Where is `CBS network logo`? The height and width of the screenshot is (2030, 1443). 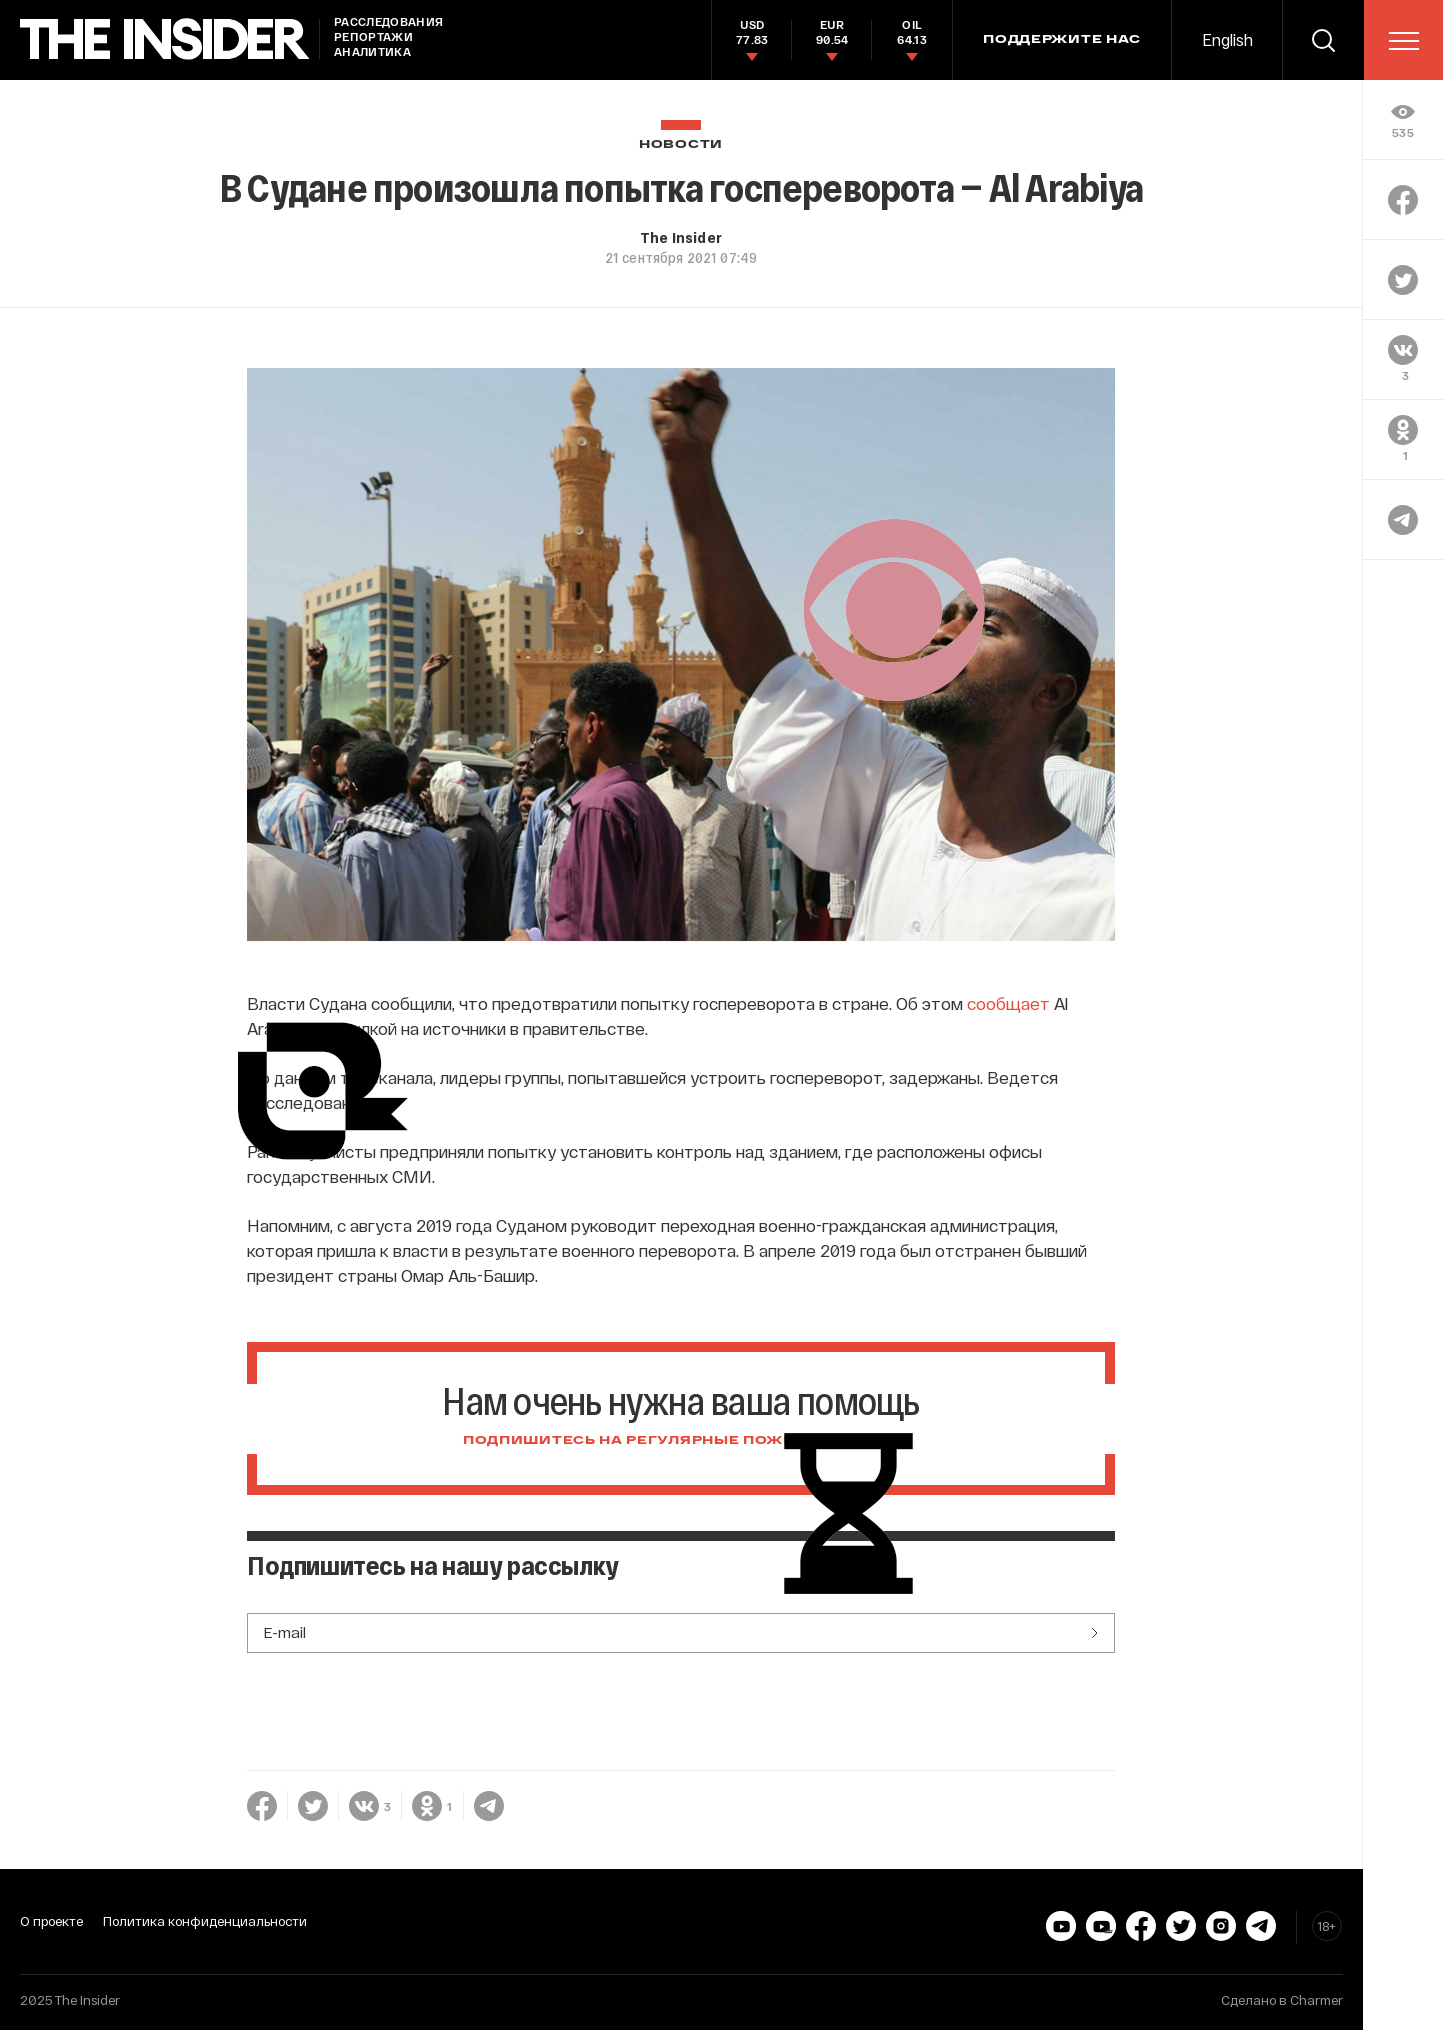
CBS network logo is located at coordinates (894, 610).